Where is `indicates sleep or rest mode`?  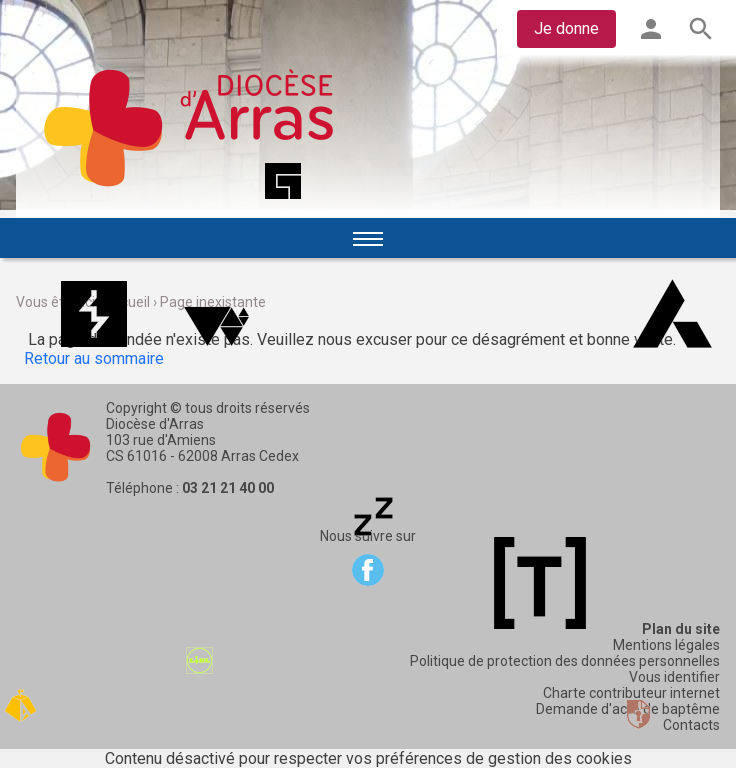
indicates sleep or rest mode is located at coordinates (373, 516).